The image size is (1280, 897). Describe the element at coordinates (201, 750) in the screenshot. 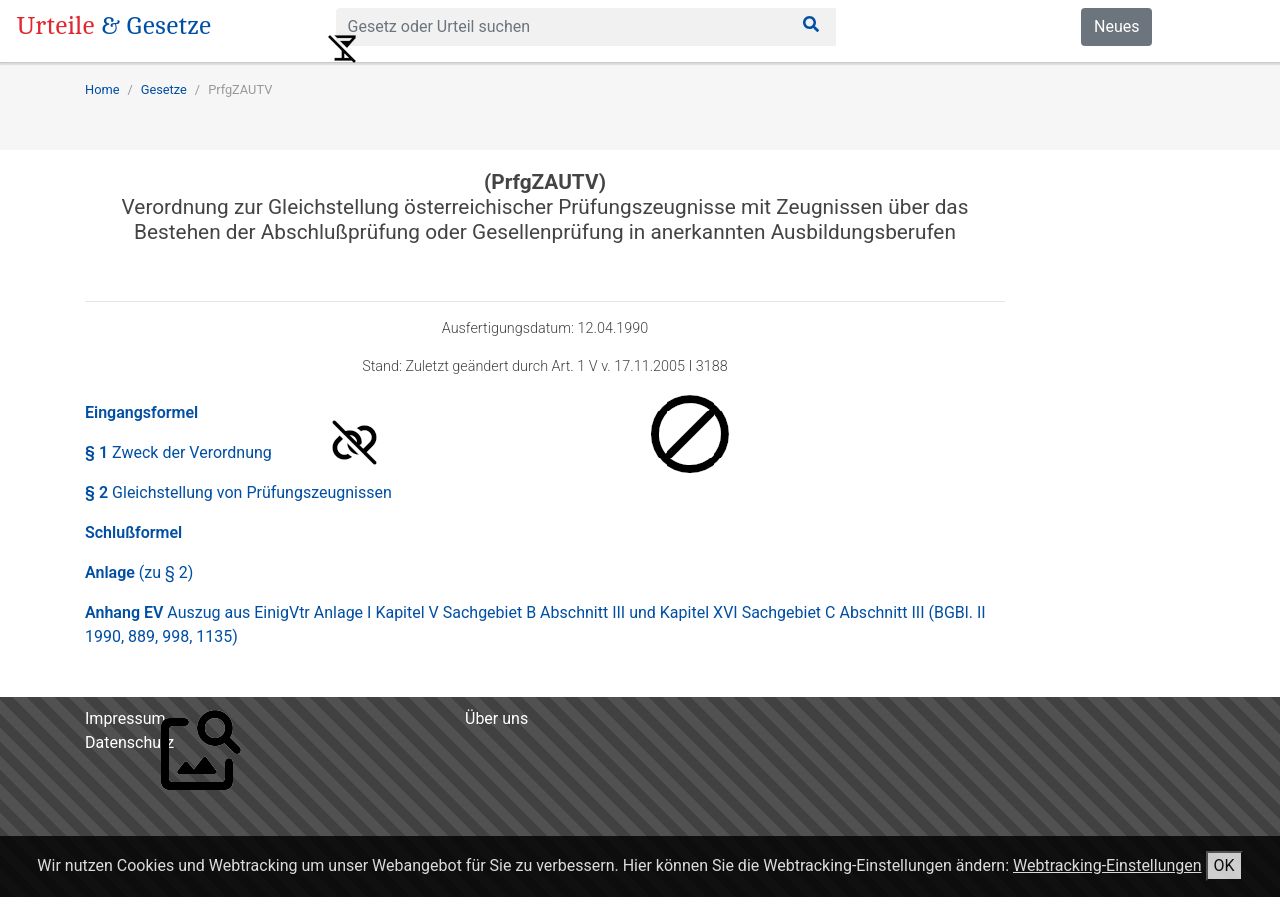

I see `search for images or photos` at that location.